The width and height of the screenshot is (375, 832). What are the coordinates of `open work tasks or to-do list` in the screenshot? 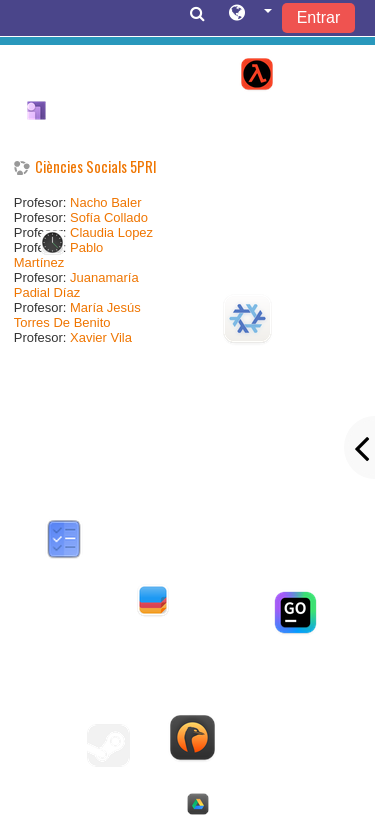 It's located at (64, 539).